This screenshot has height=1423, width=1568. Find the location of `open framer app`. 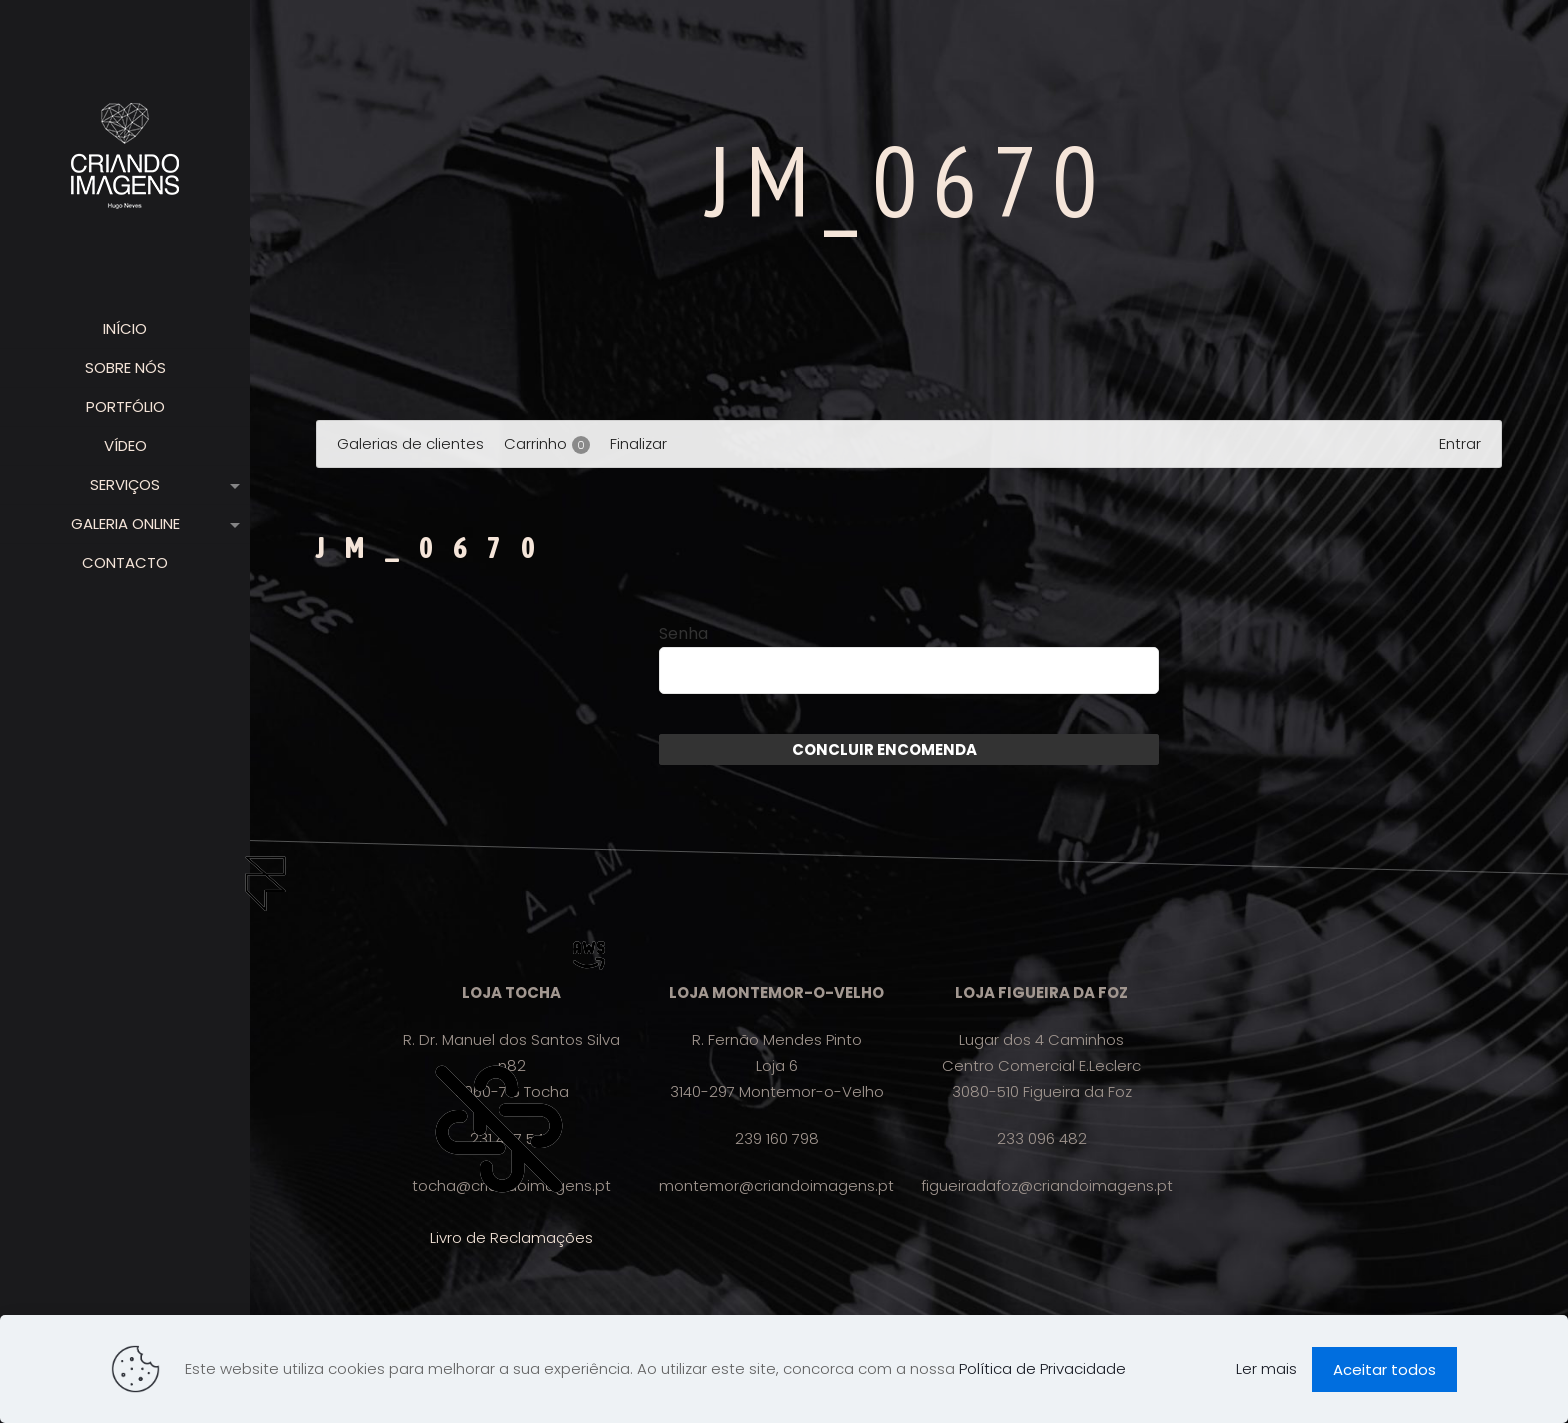

open framer app is located at coordinates (265, 880).